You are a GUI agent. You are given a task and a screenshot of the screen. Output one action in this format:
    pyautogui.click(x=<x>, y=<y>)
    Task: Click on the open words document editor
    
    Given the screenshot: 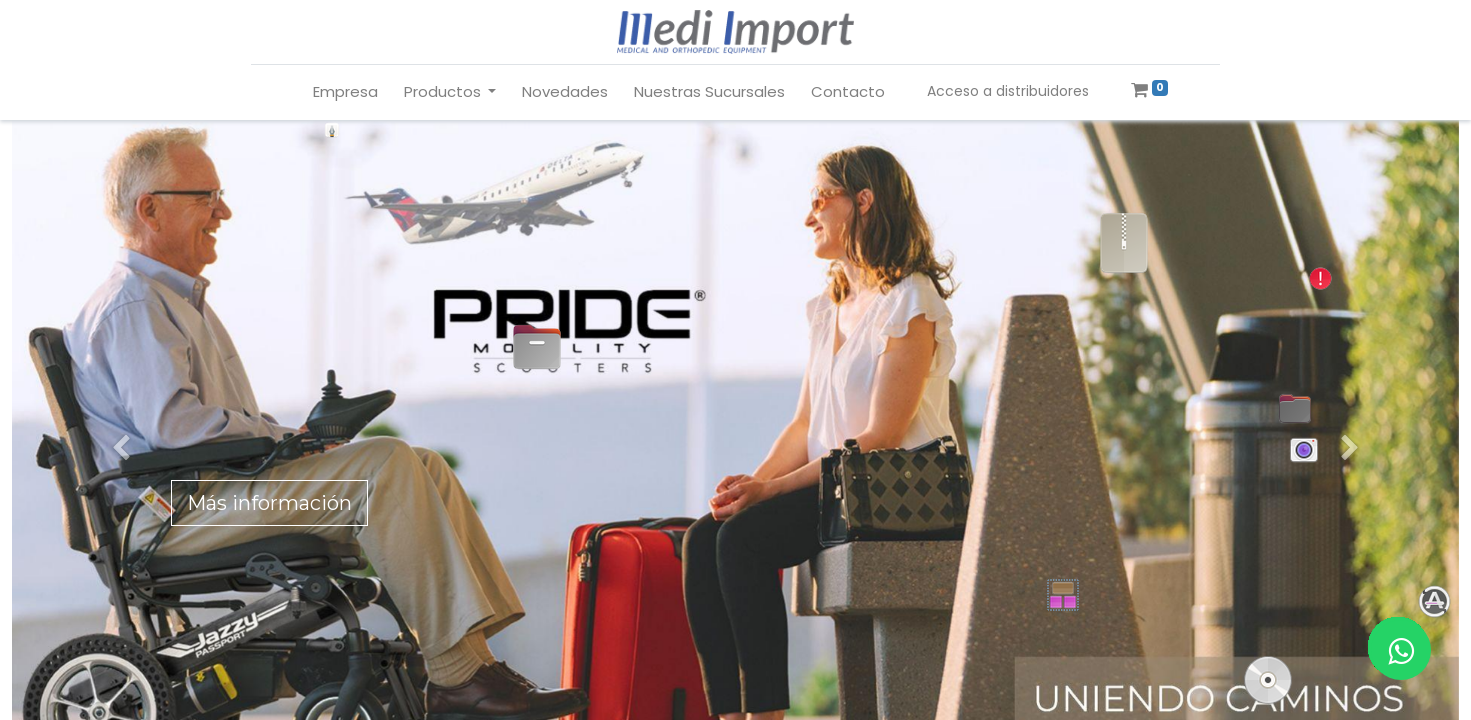 What is the action you would take?
    pyautogui.click(x=332, y=130)
    